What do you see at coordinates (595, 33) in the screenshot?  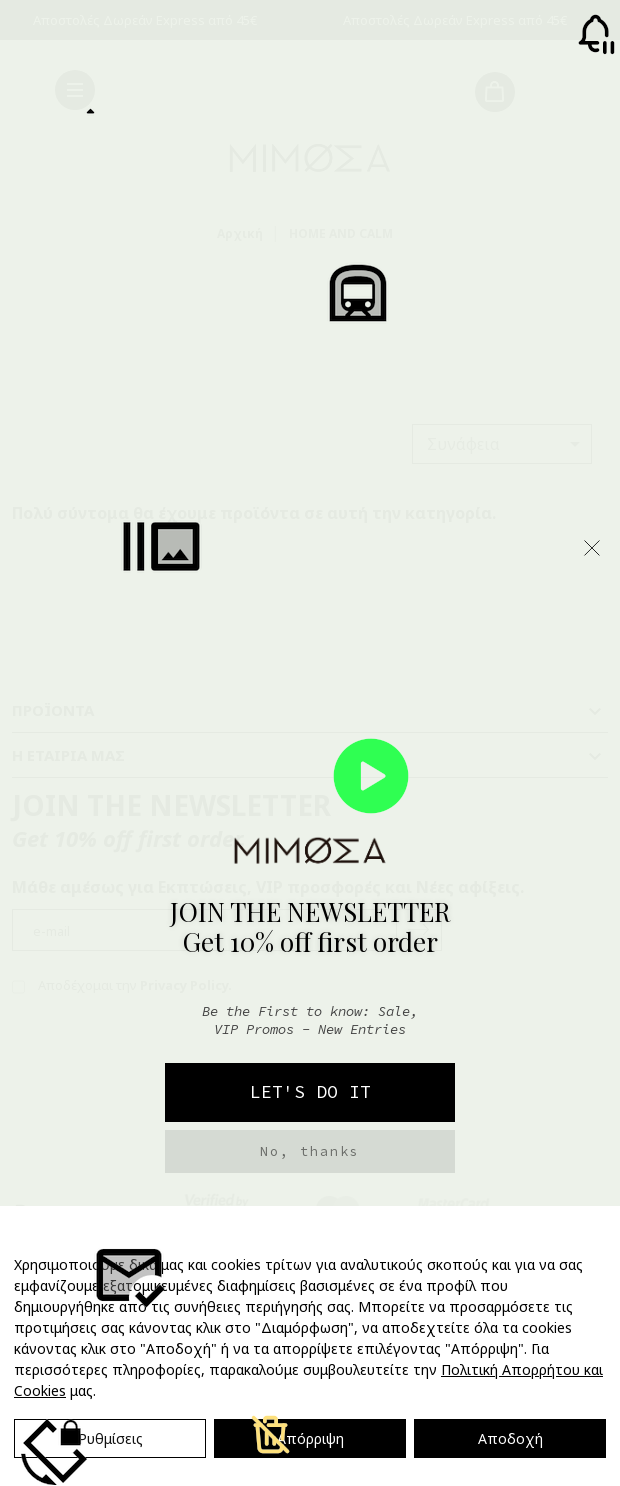 I see `pause notifications` at bounding box center [595, 33].